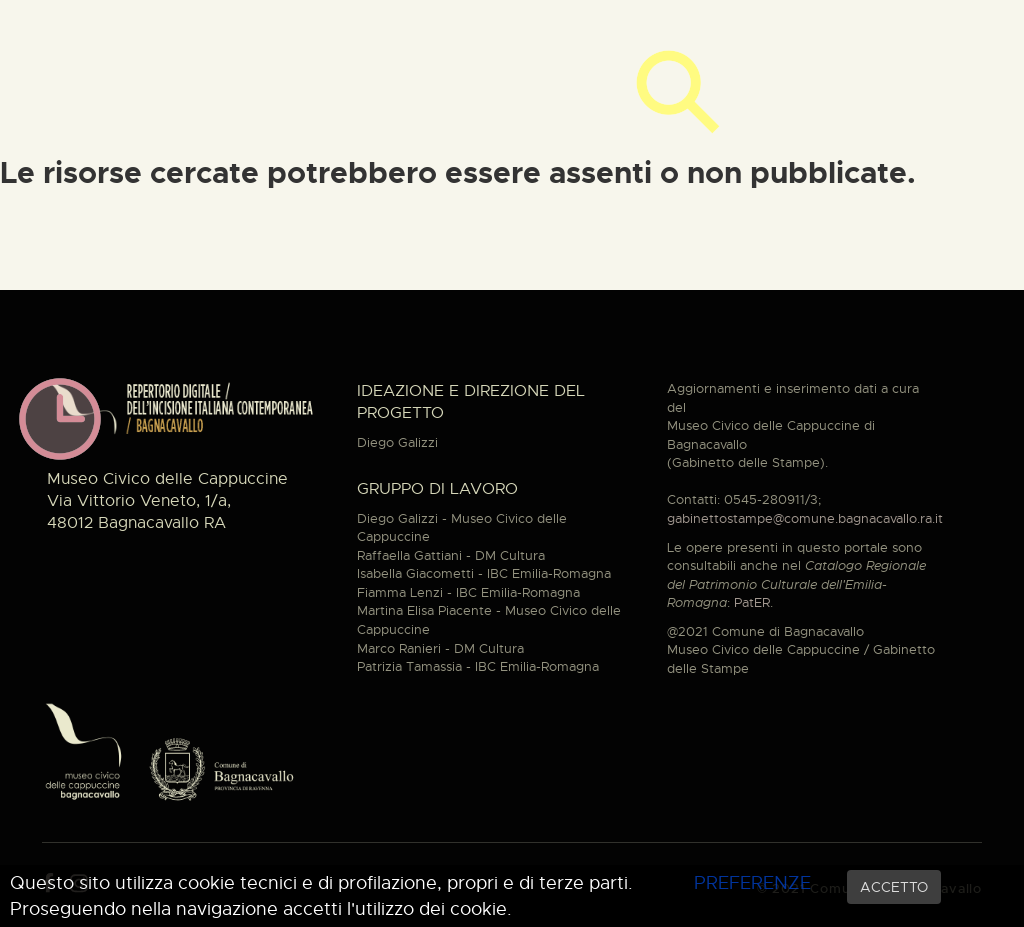  What do you see at coordinates (678, 92) in the screenshot?
I see `search for content` at bounding box center [678, 92].